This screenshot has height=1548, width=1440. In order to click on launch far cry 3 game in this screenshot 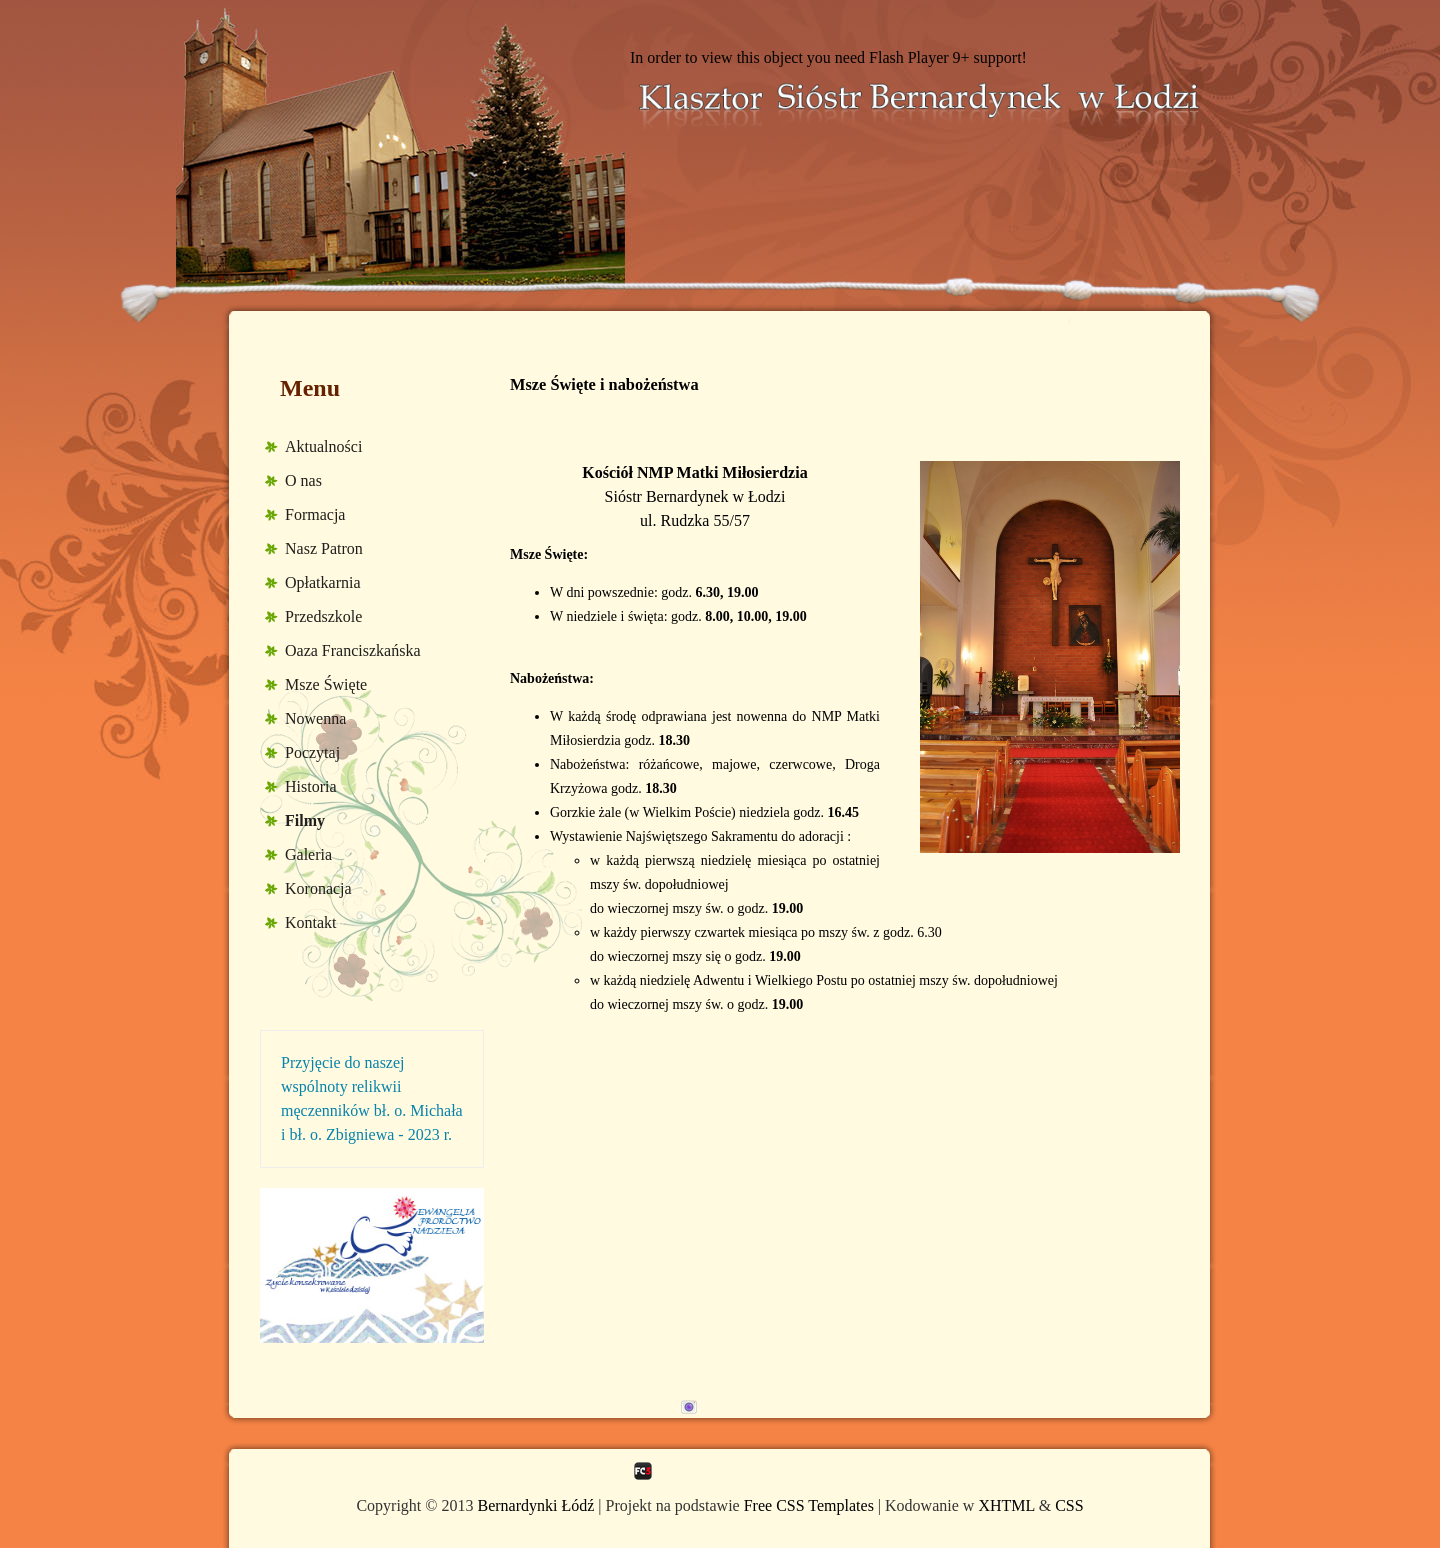, I will do `click(643, 1471)`.